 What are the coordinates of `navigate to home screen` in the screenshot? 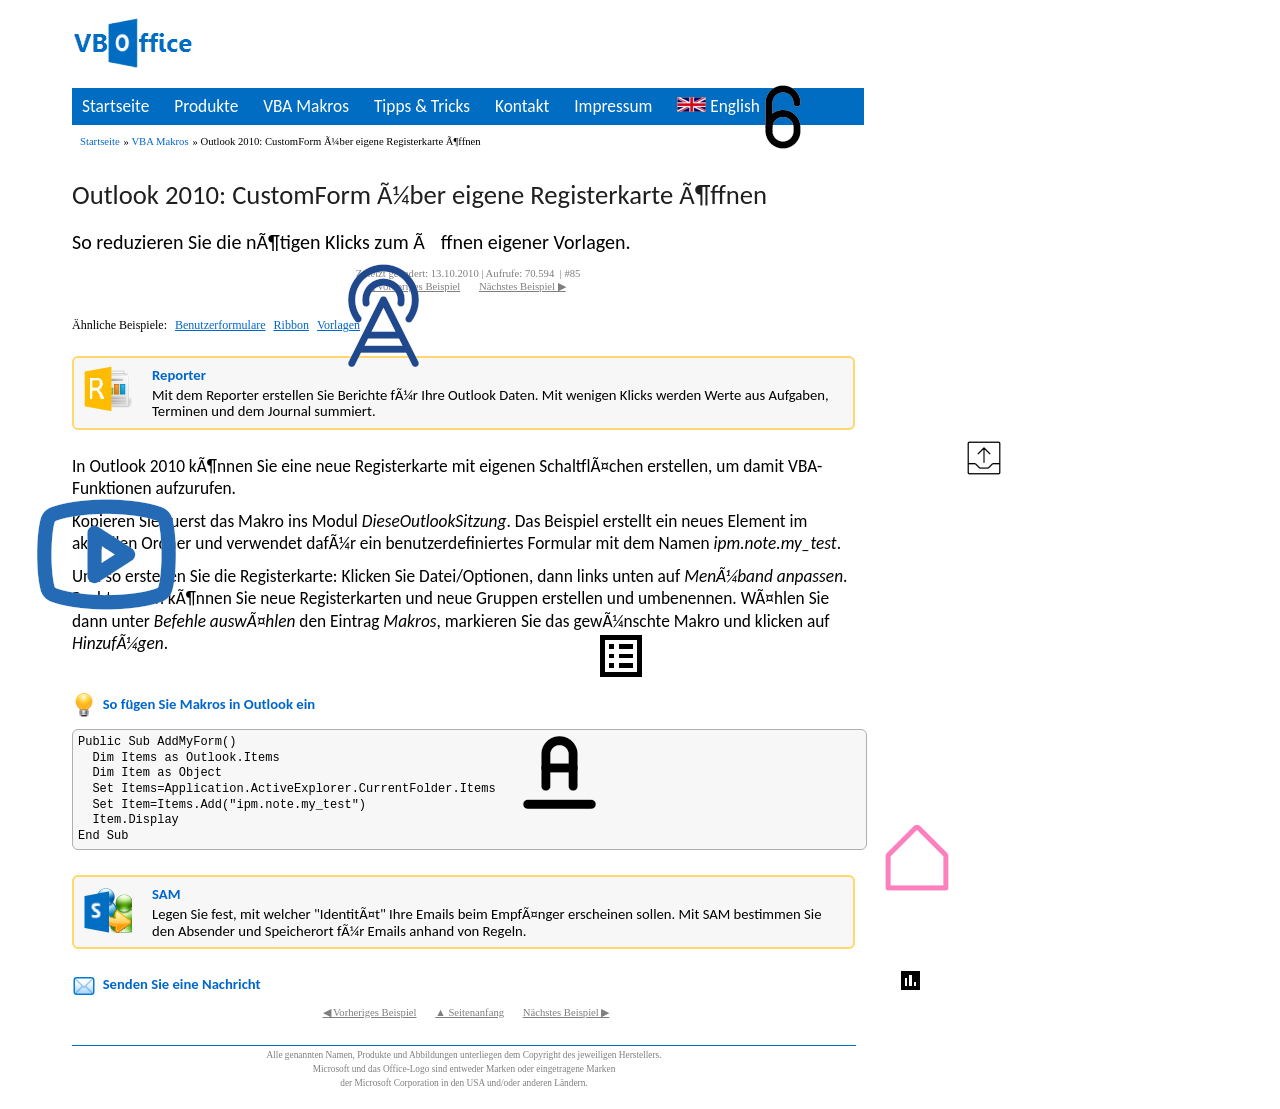 It's located at (917, 859).